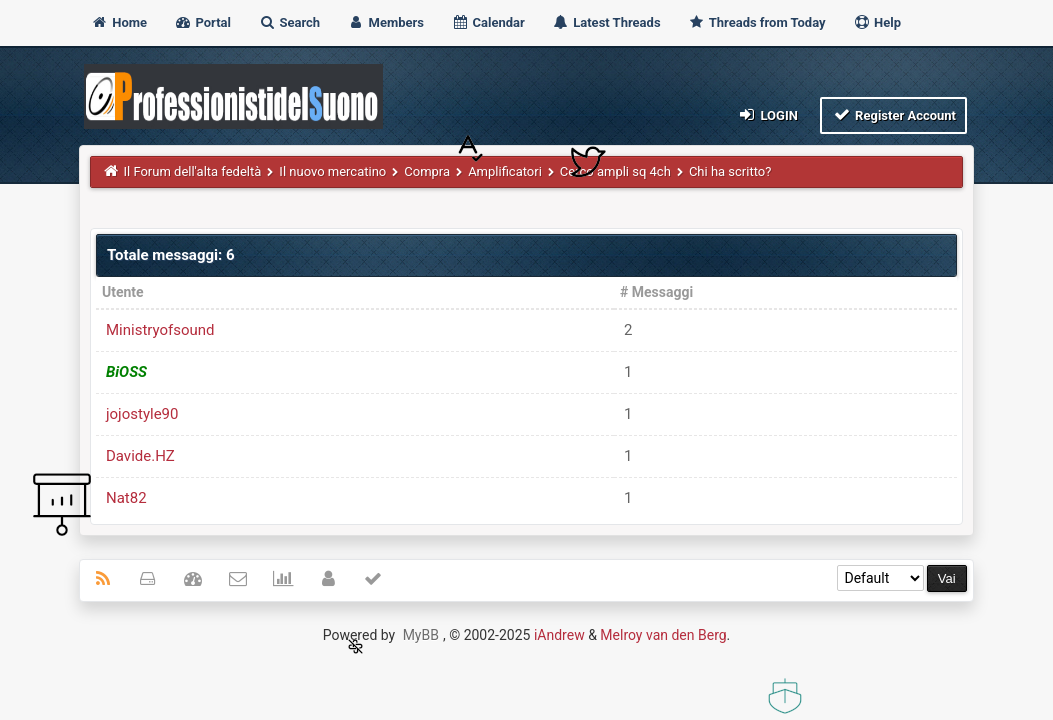 Image resolution: width=1053 pixels, height=720 pixels. What do you see at coordinates (468, 147) in the screenshot?
I see `check spelling and grammar` at bounding box center [468, 147].